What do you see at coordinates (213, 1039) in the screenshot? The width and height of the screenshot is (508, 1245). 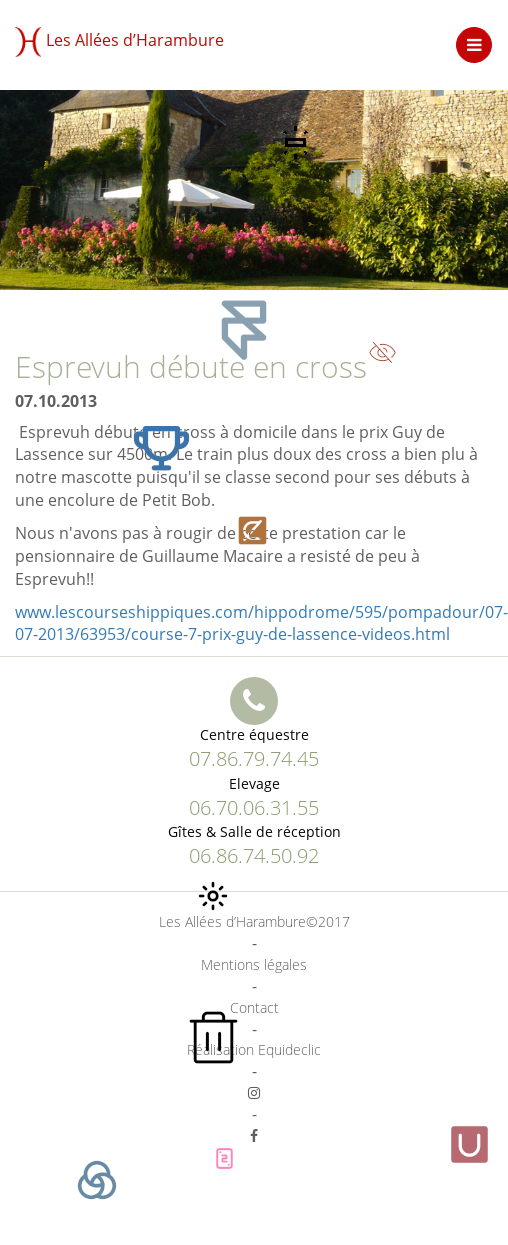 I see `delete selected item` at bounding box center [213, 1039].